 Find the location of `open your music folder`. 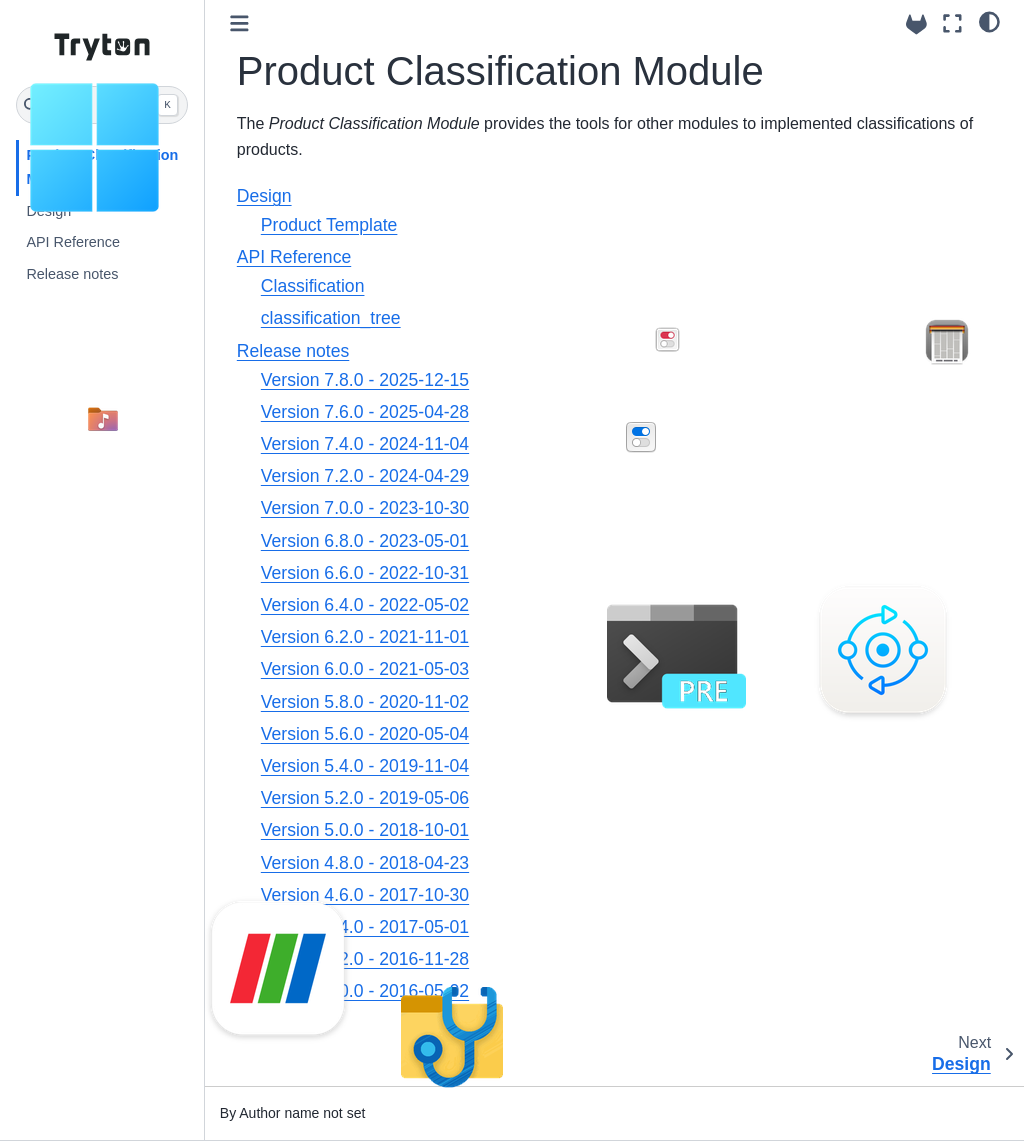

open your music folder is located at coordinates (103, 420).